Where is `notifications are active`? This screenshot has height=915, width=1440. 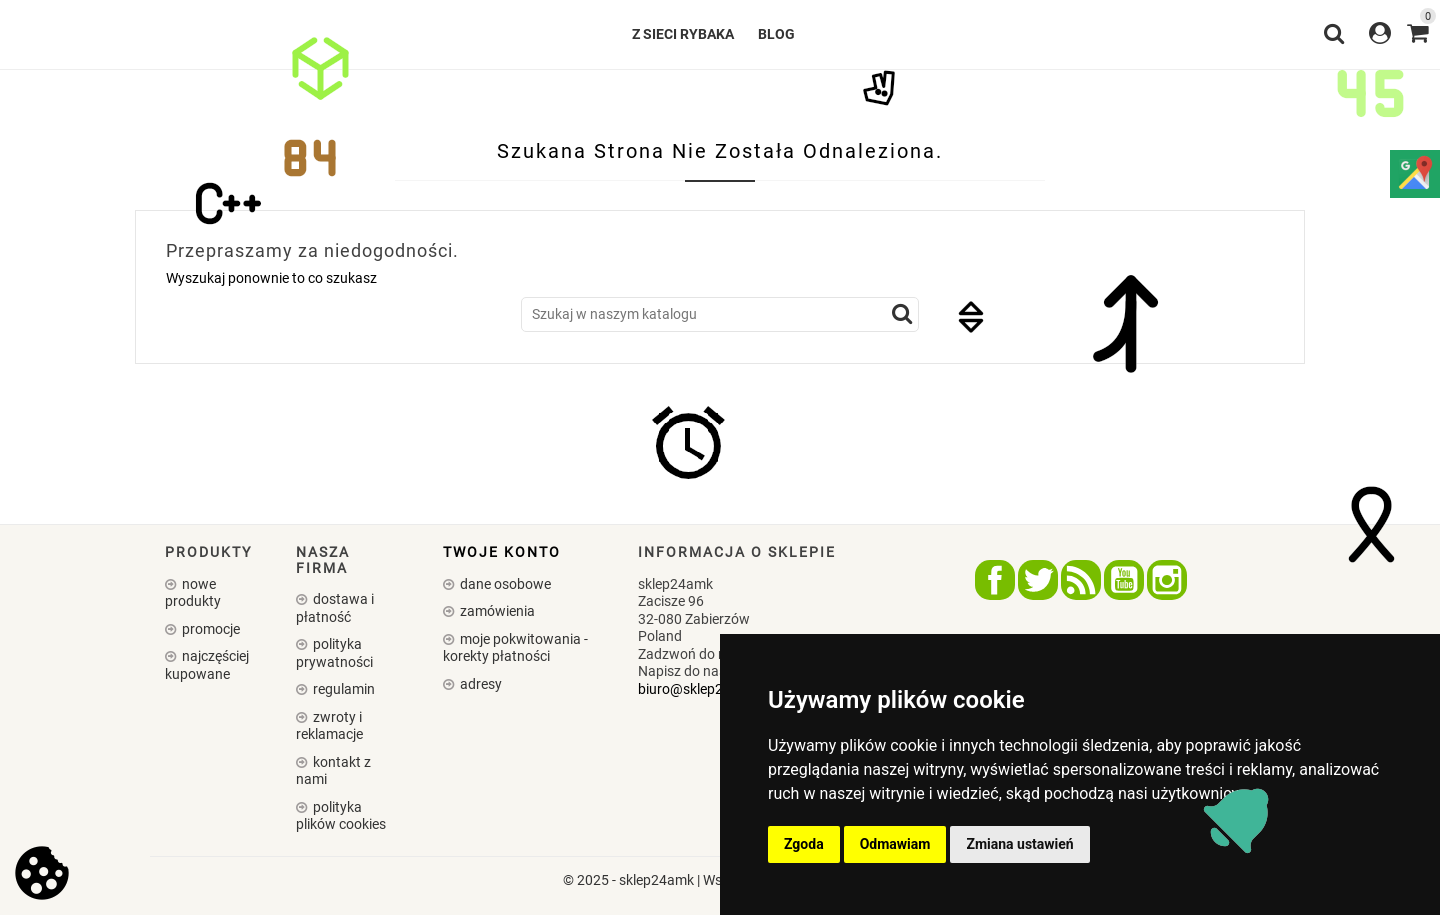 notifications are active is located at coordinates (1236, 820).